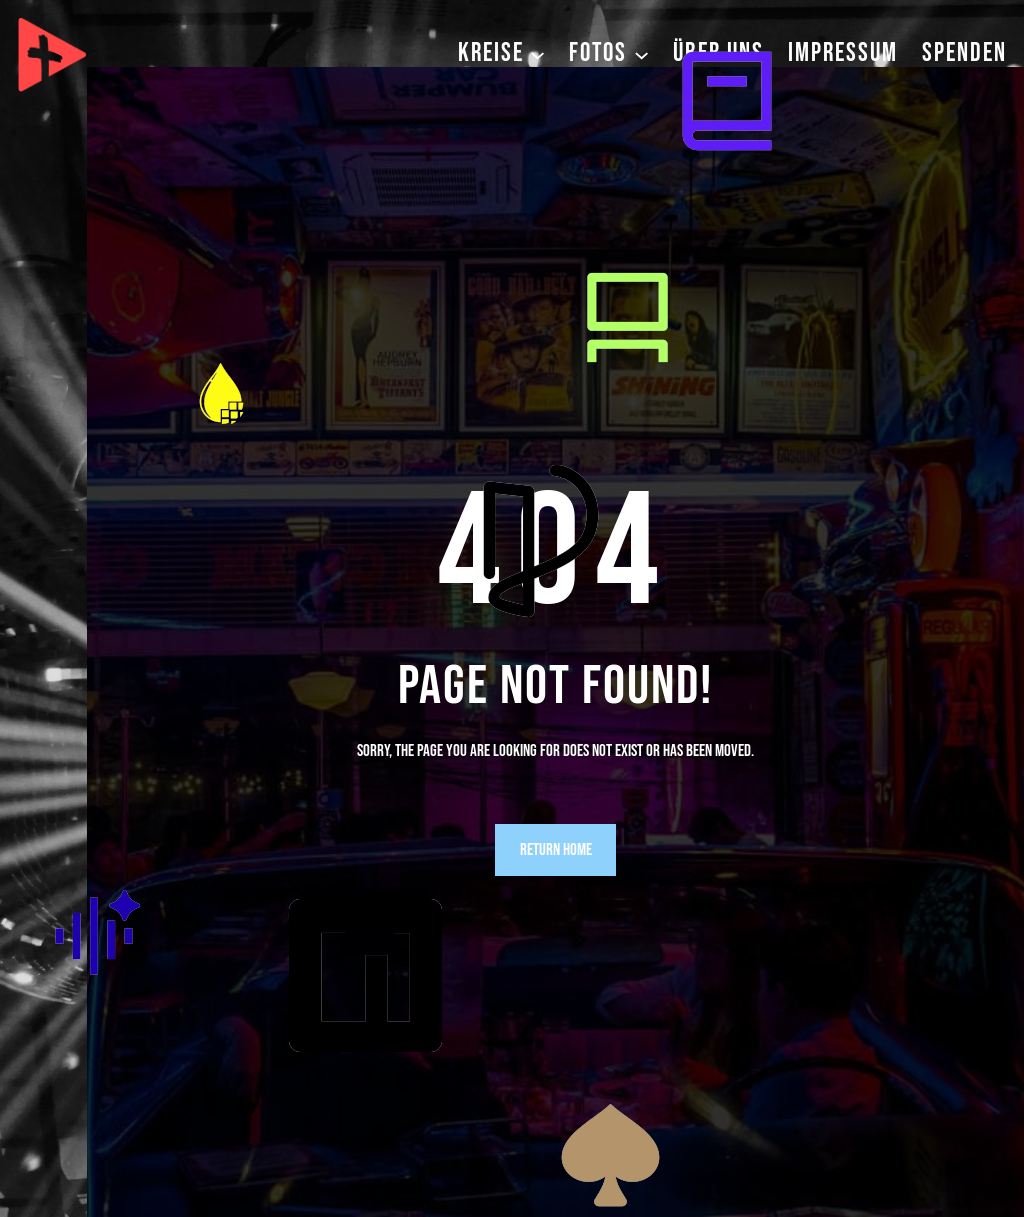  Describe the element at coordinates (610, 1157) in the screenshot. I see `spades suit symbol for card games` at that location.